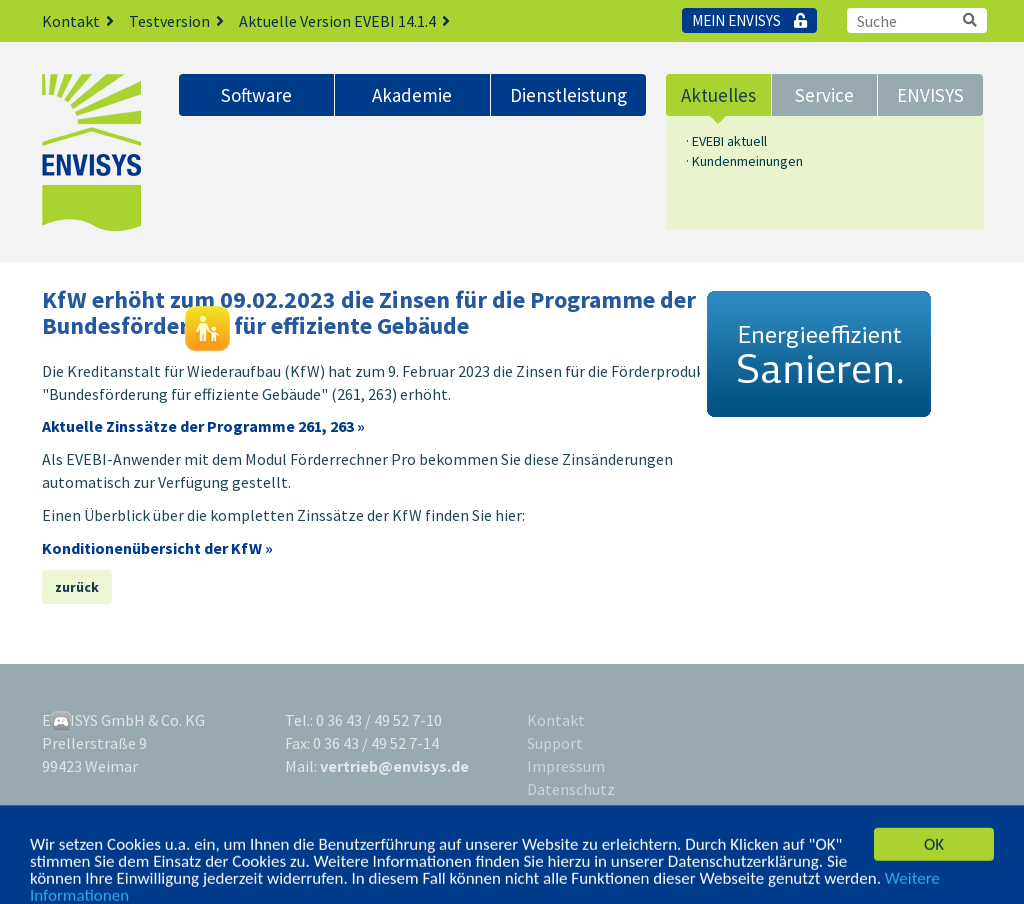 This screenshot has width=1024, height=904. What do you see at coordinates (207, 328) in the screenshot?
I see `open parental controls settings` at bounding box center [207, 328].